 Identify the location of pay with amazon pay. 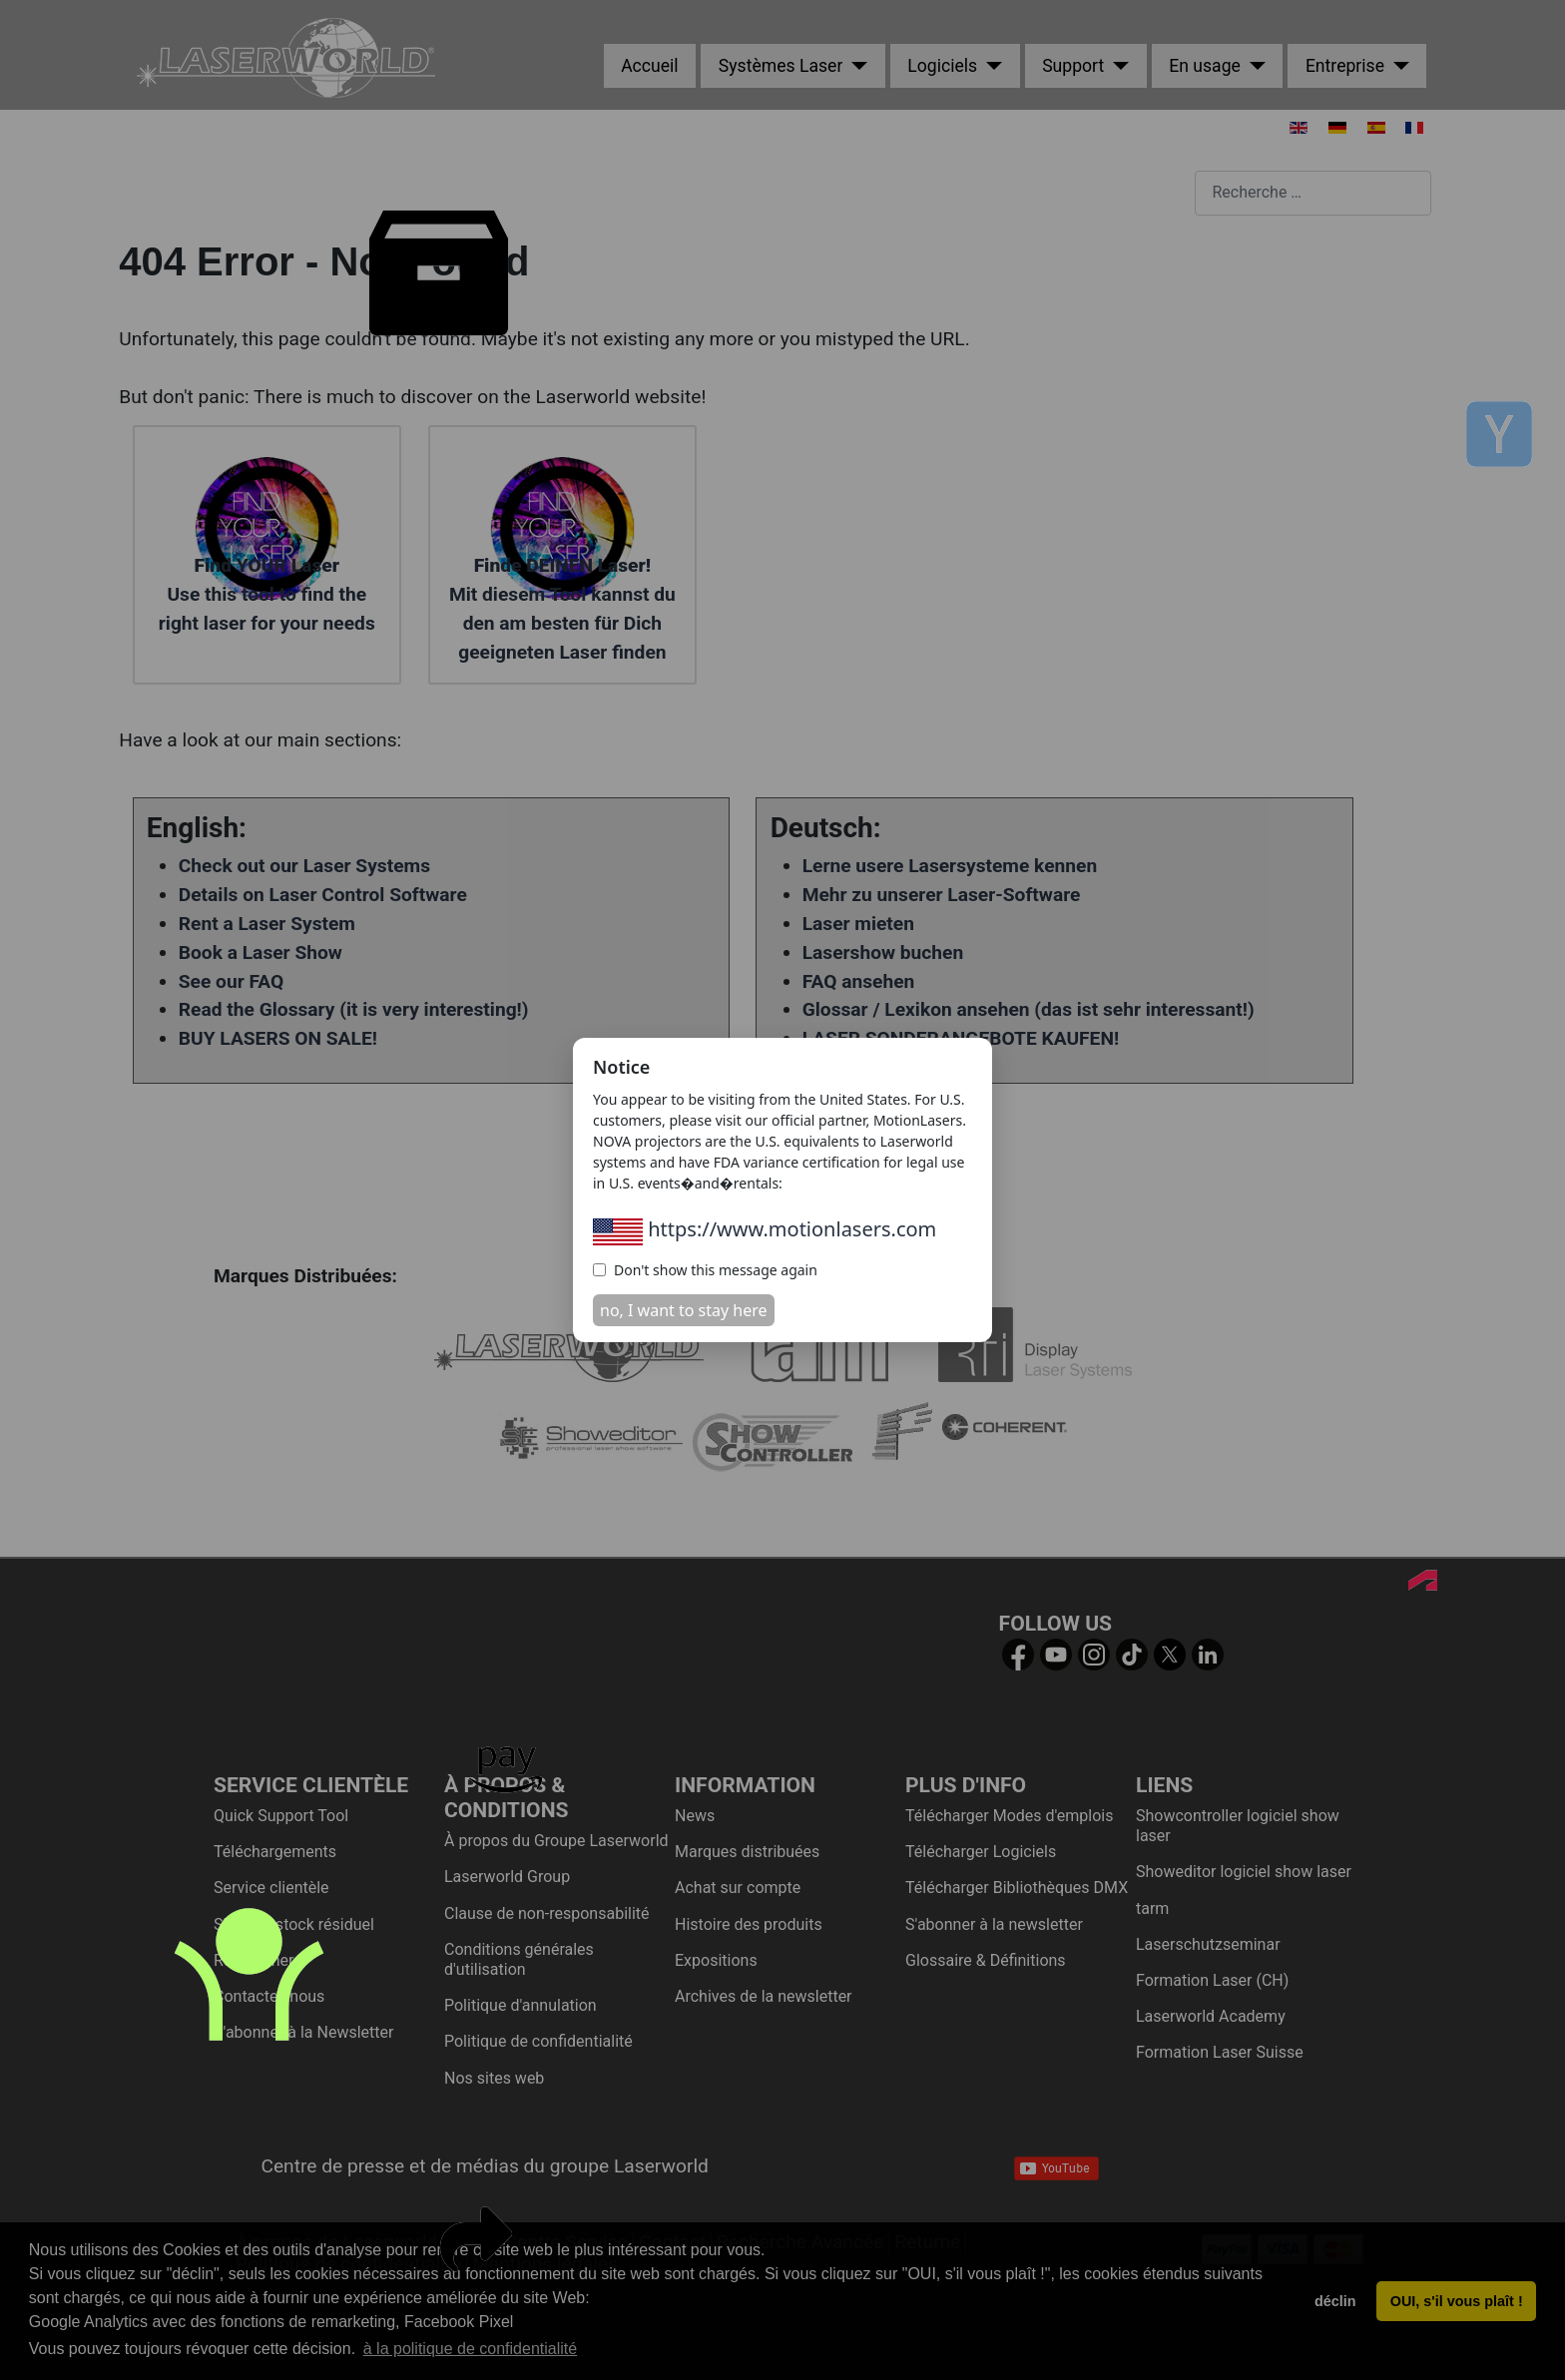
(505, 1769).